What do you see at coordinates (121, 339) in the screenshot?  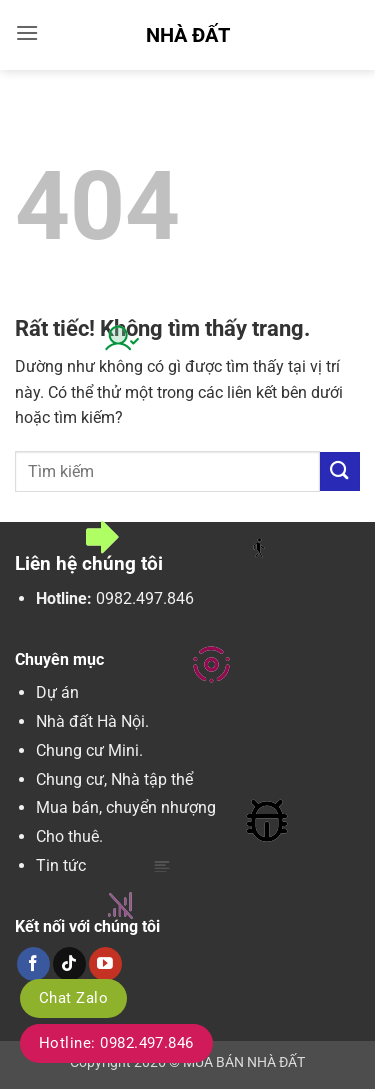 I see `confirm or verify a user account` at bounding box center [121, 339].